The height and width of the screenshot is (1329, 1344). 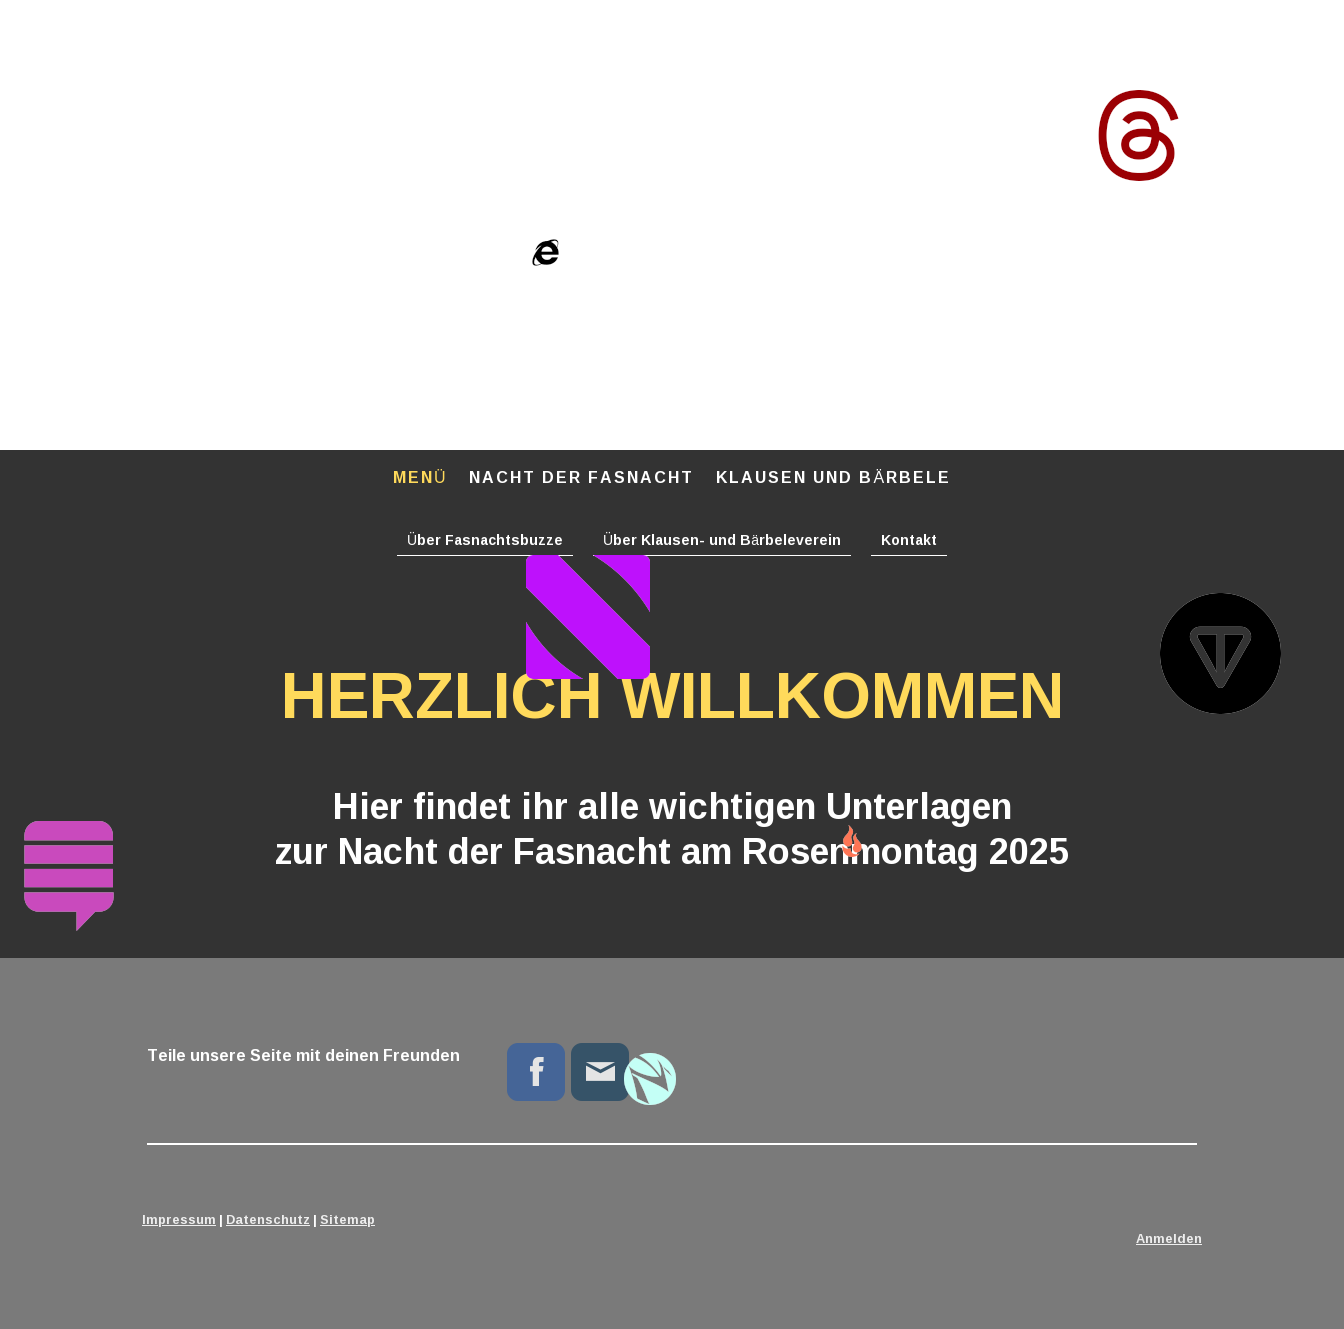 I want to click on open Apple News app, so click(x=588, y=617).